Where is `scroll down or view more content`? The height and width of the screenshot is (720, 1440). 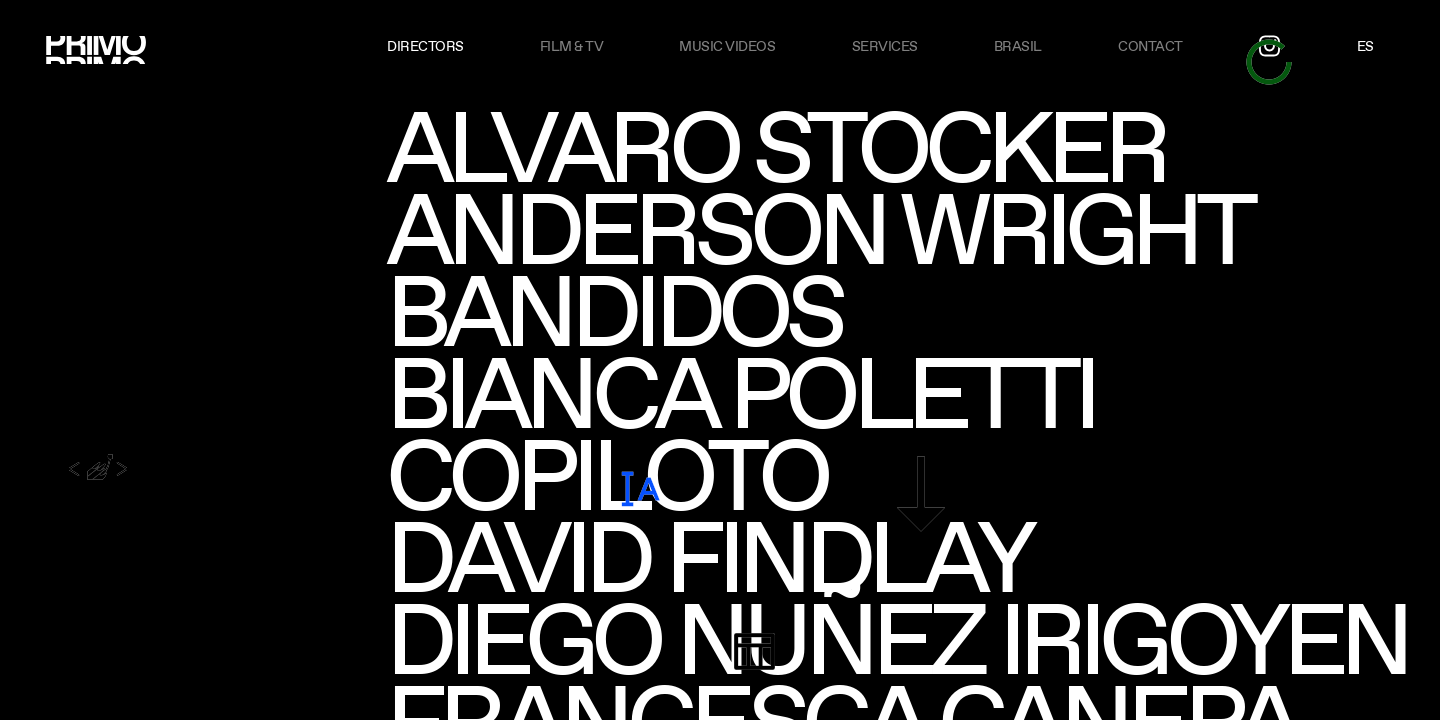 scroll down or view more content is located at coordinates (921, 494).